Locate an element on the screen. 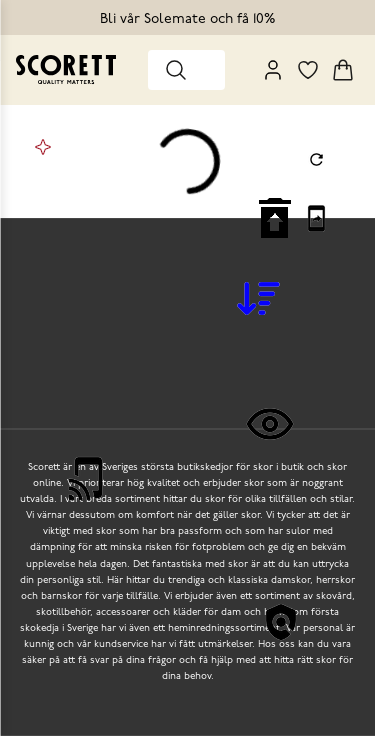 The height and width of the screenshot is (736, 375). indicates a sparkle or highlight effect is located at coordinates (43, 147).